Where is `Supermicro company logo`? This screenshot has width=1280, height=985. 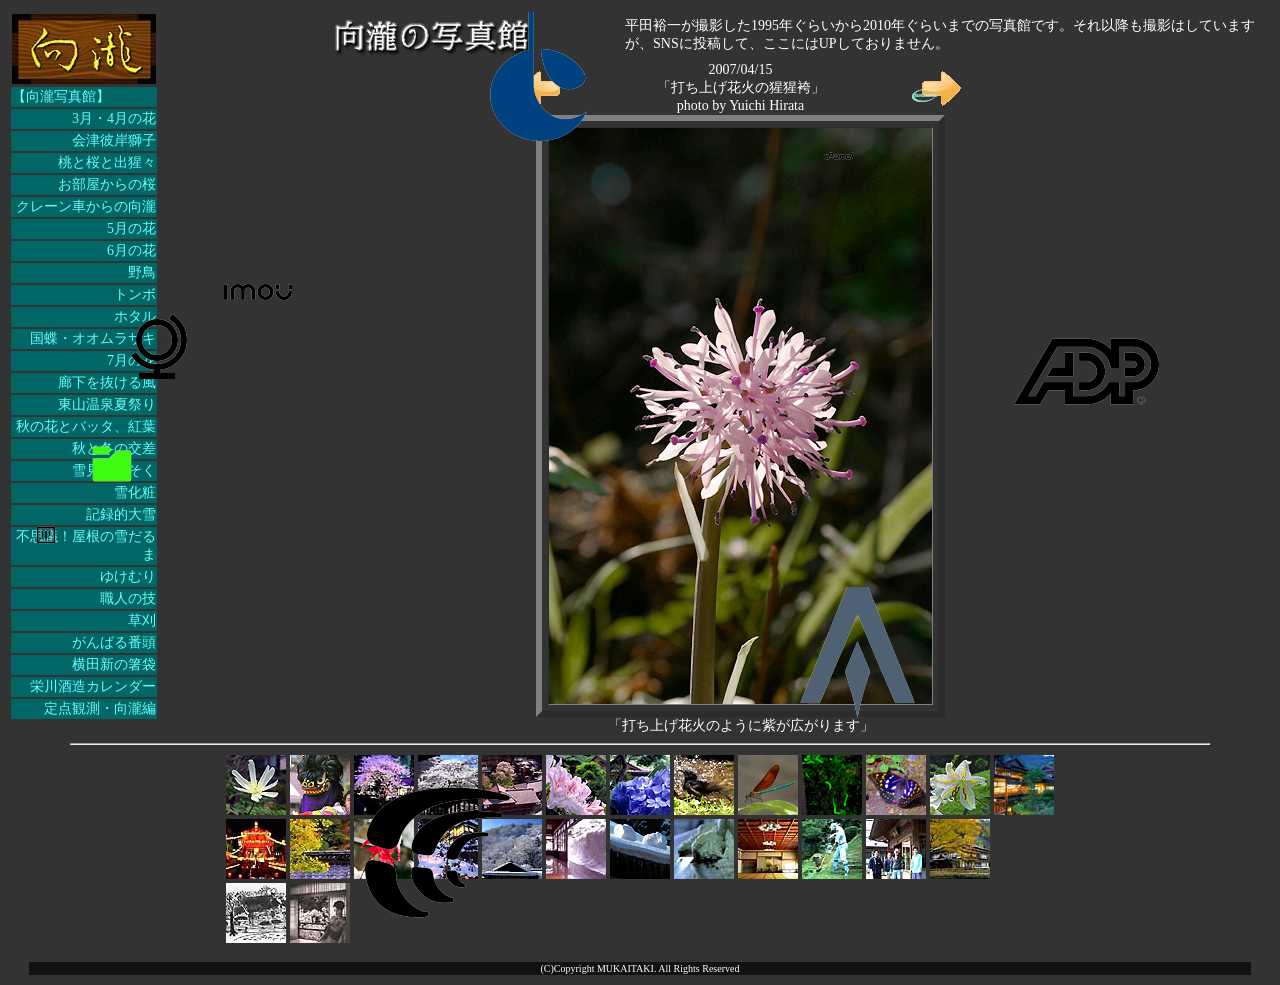
Supermicro company logo is located at coordinates (924, 95).